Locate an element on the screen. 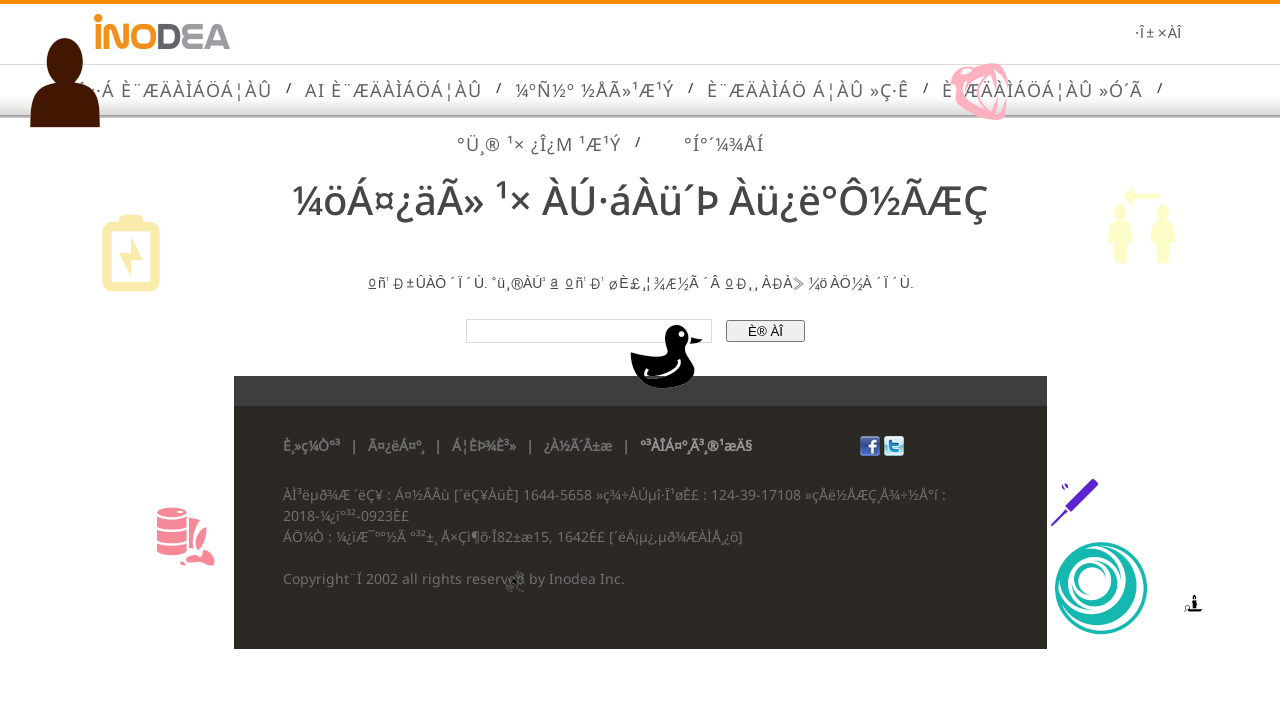  access cricket game or sports content is located at coordinates (1074, 502).